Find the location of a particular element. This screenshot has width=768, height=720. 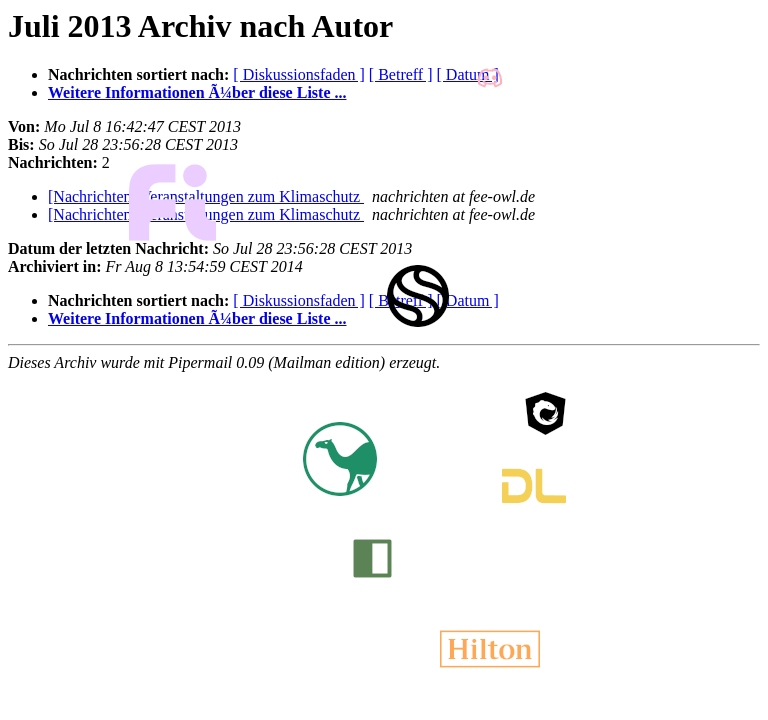

open the spond app is located at coordinates (418, 296).